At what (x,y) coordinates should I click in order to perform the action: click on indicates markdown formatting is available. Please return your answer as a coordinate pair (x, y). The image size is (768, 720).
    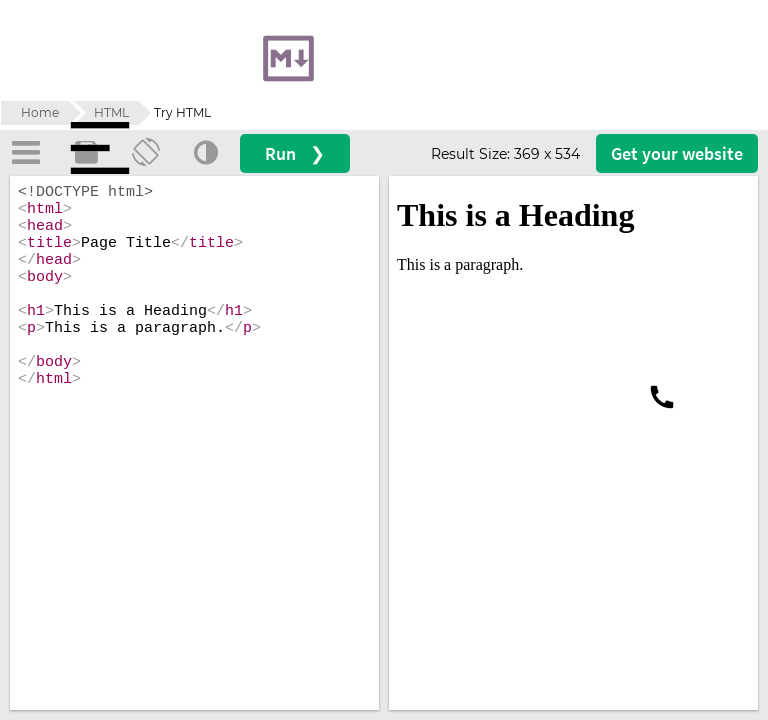
    Looking at the image, I should click on (288, 58).